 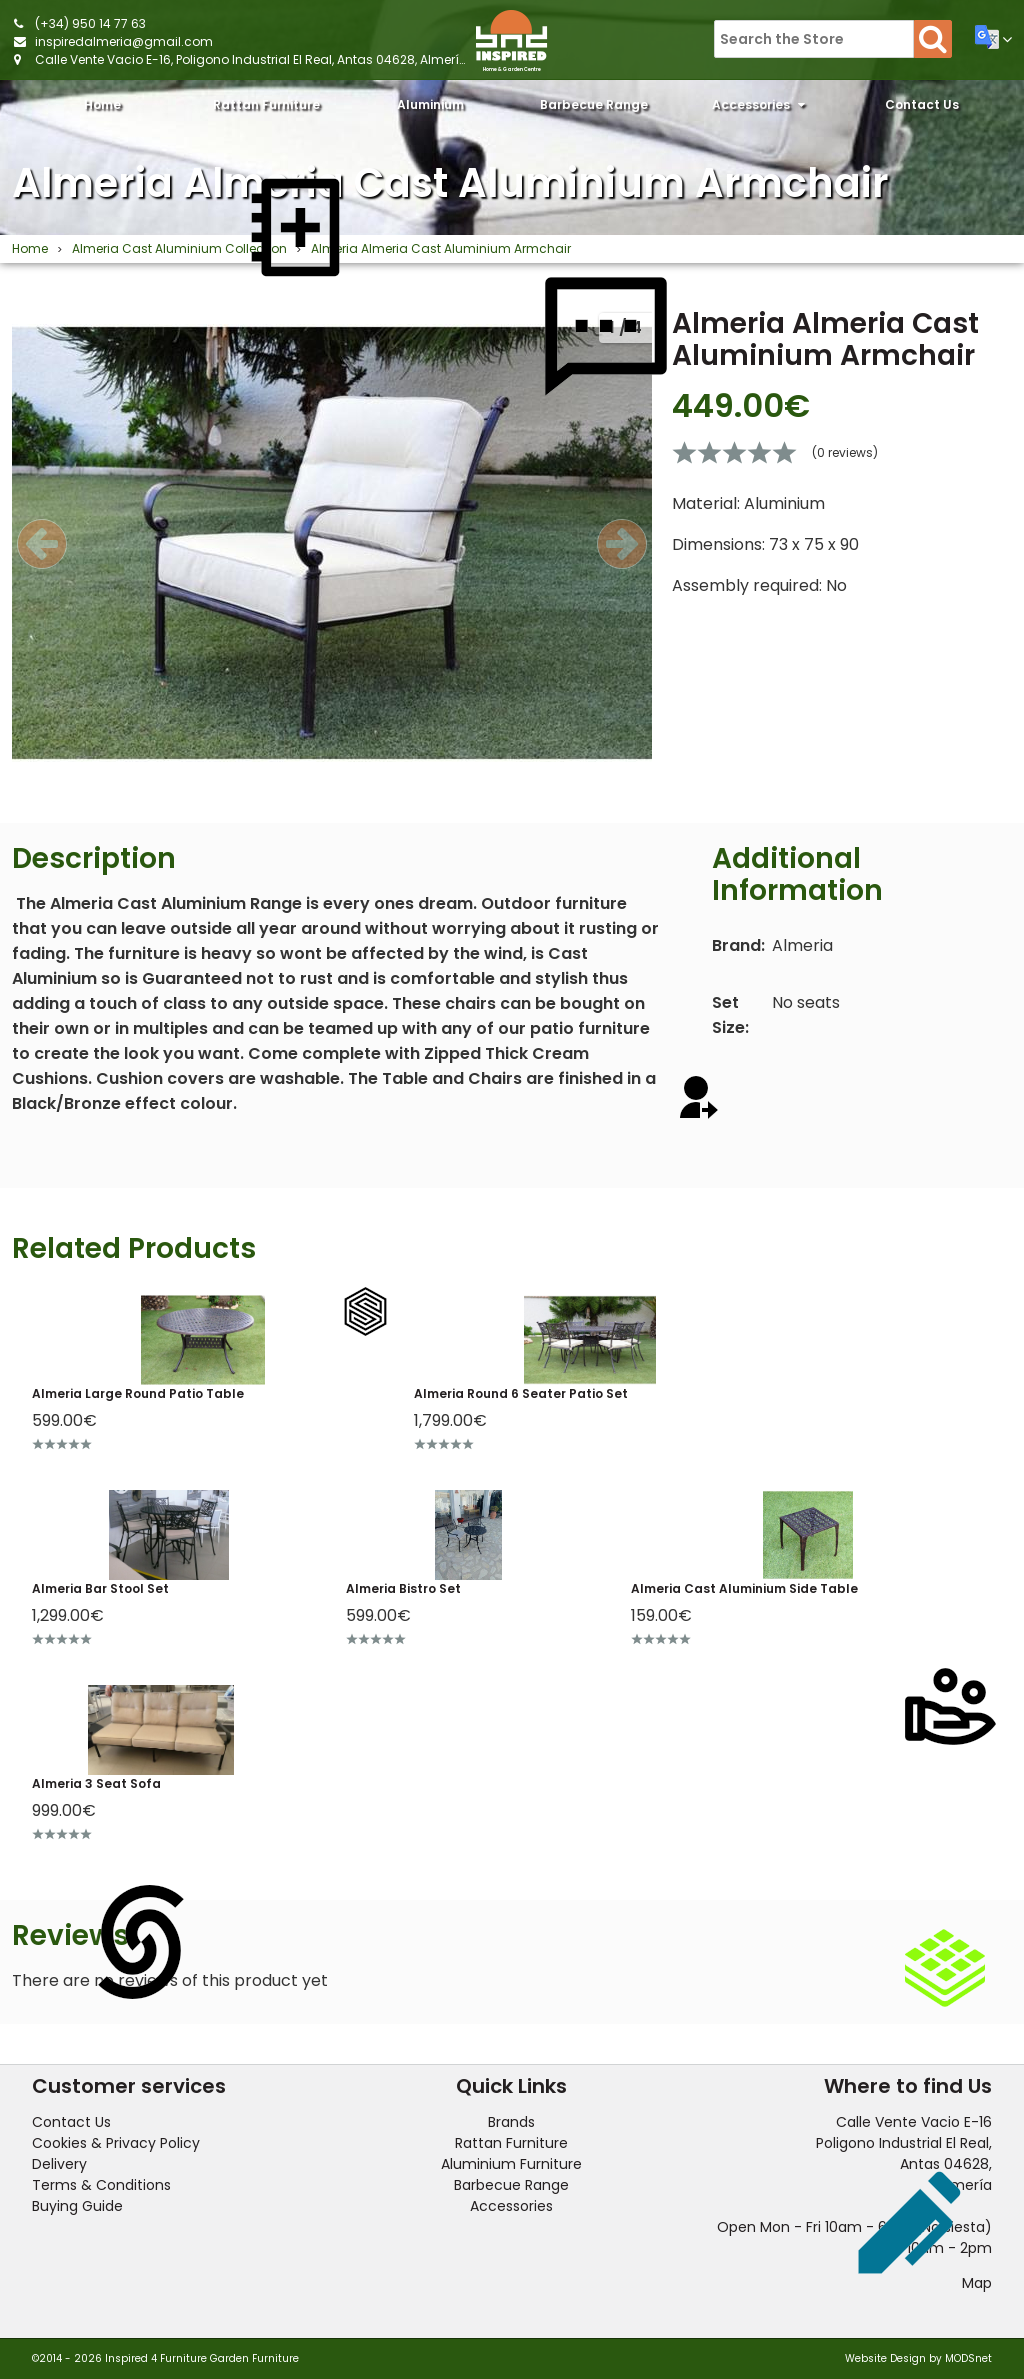 What do you see at coordinates (606, 332) in the screenshot?
I see `open messaging or chat` at bounding box center [606, 332].